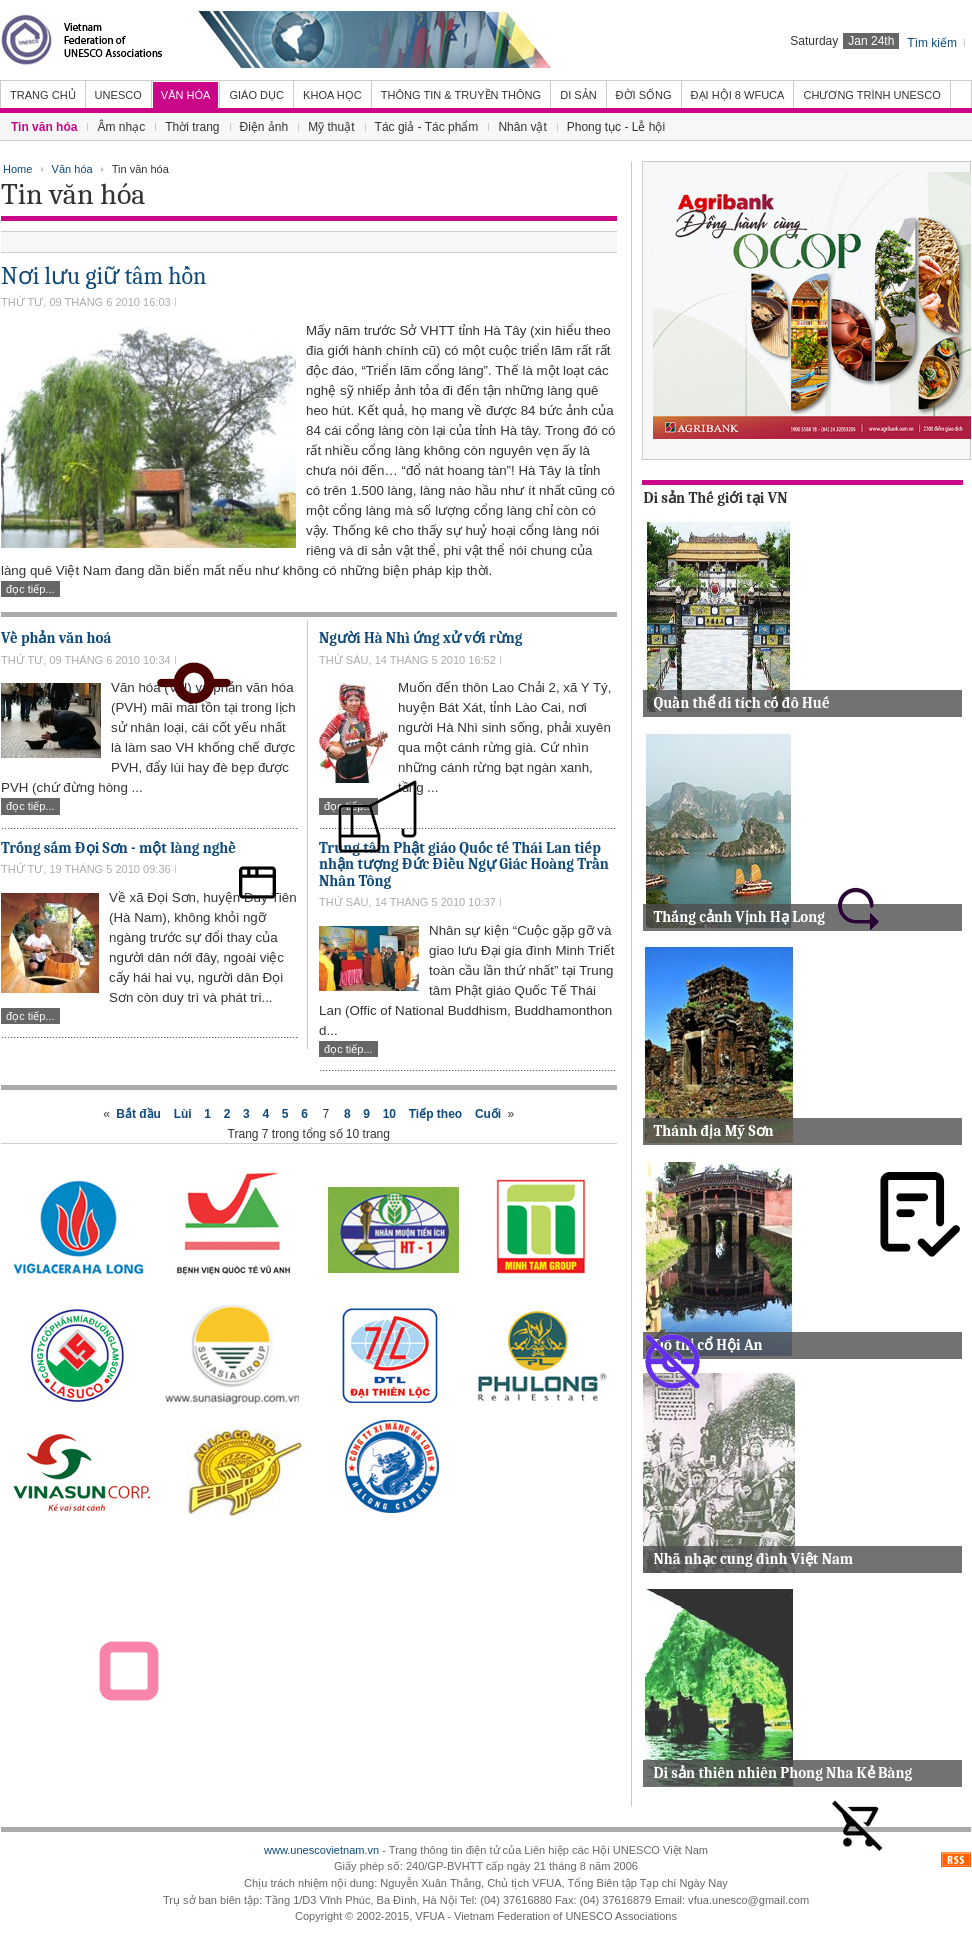  What do you see at coordinates (194, 683) in the screenshot?
I see `view commit history` at bounding box center [194, 683].